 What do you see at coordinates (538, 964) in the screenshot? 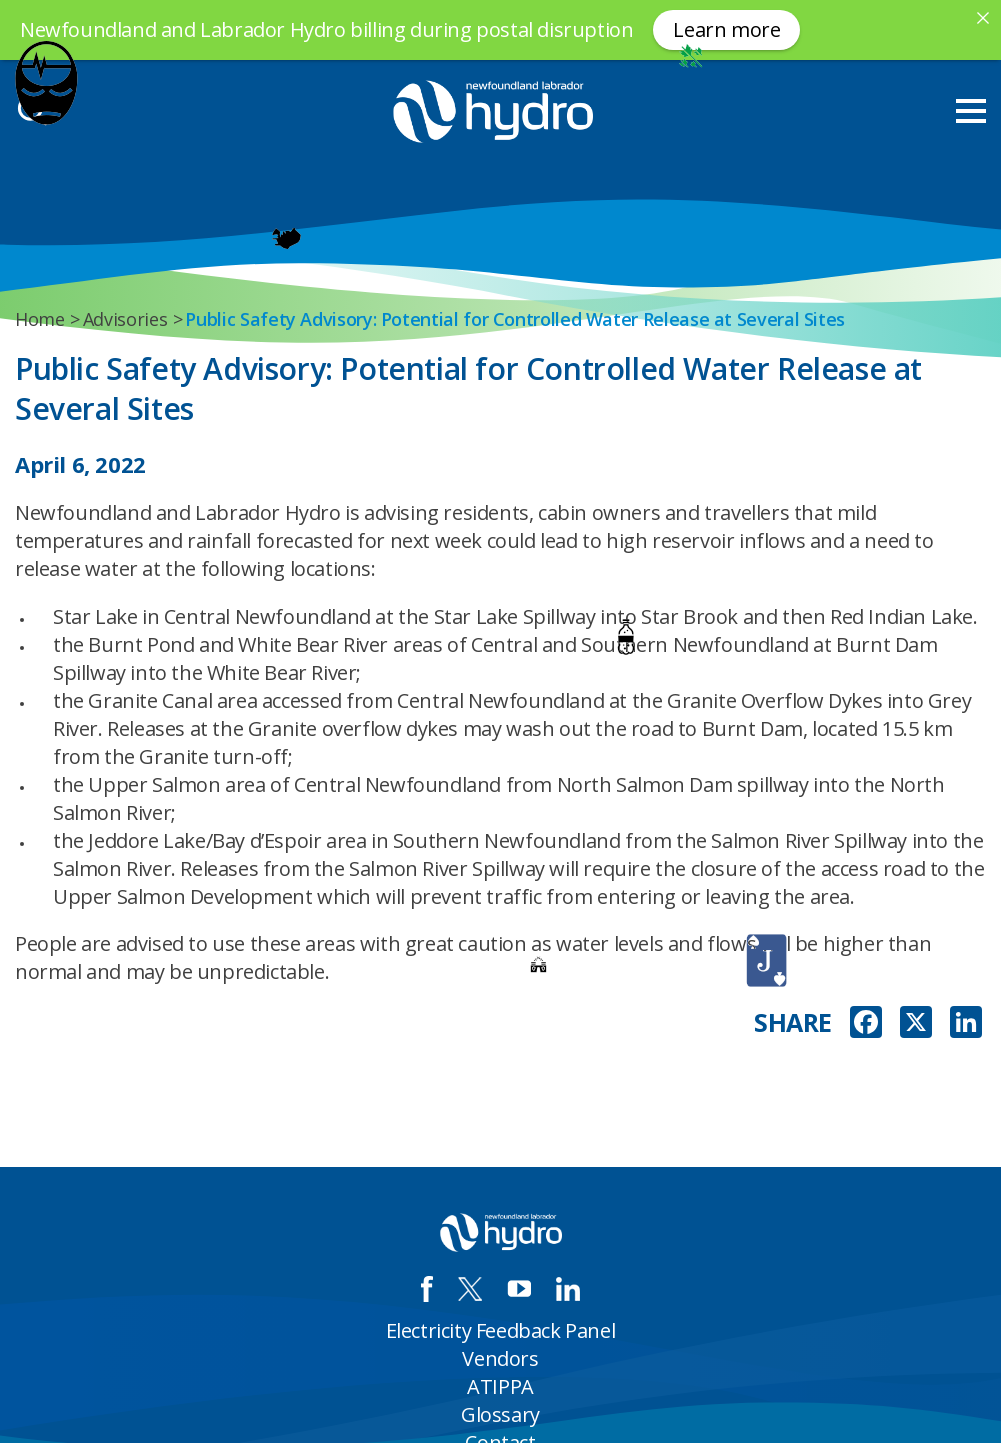
I see `access military or troop buildings` at bounding box center [538, 964].